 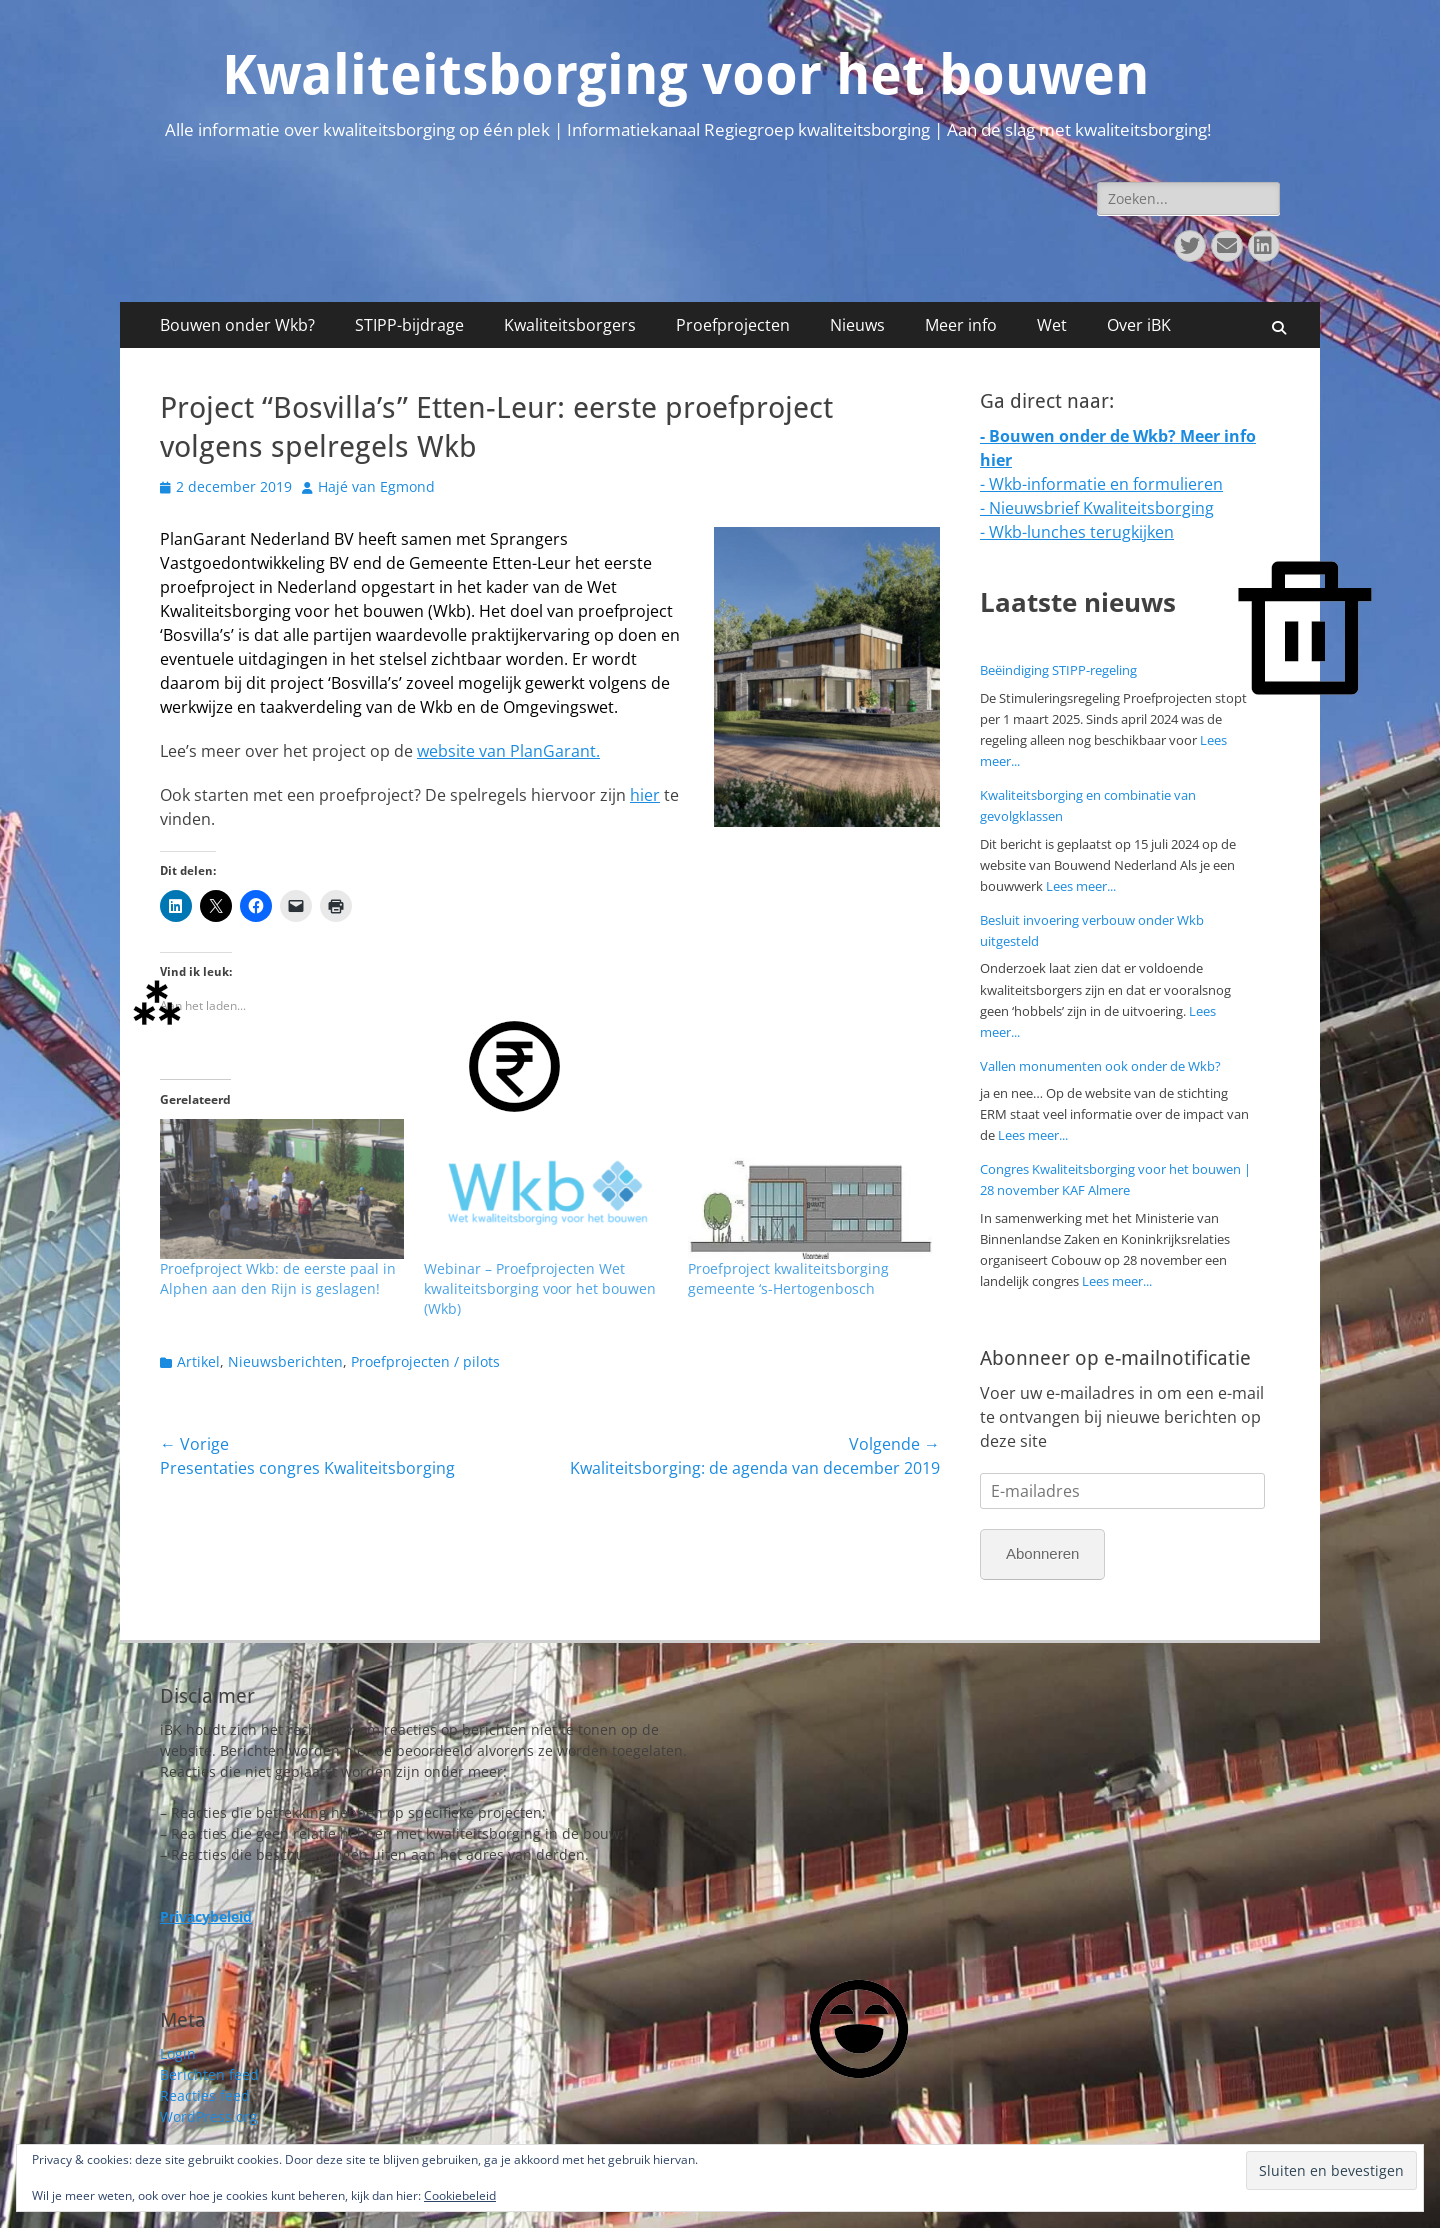 What do you see at coordinates (859, 2029) in the screenshot?
I see `add a laughing reaction to a message` at bounding box center [859, 2029].